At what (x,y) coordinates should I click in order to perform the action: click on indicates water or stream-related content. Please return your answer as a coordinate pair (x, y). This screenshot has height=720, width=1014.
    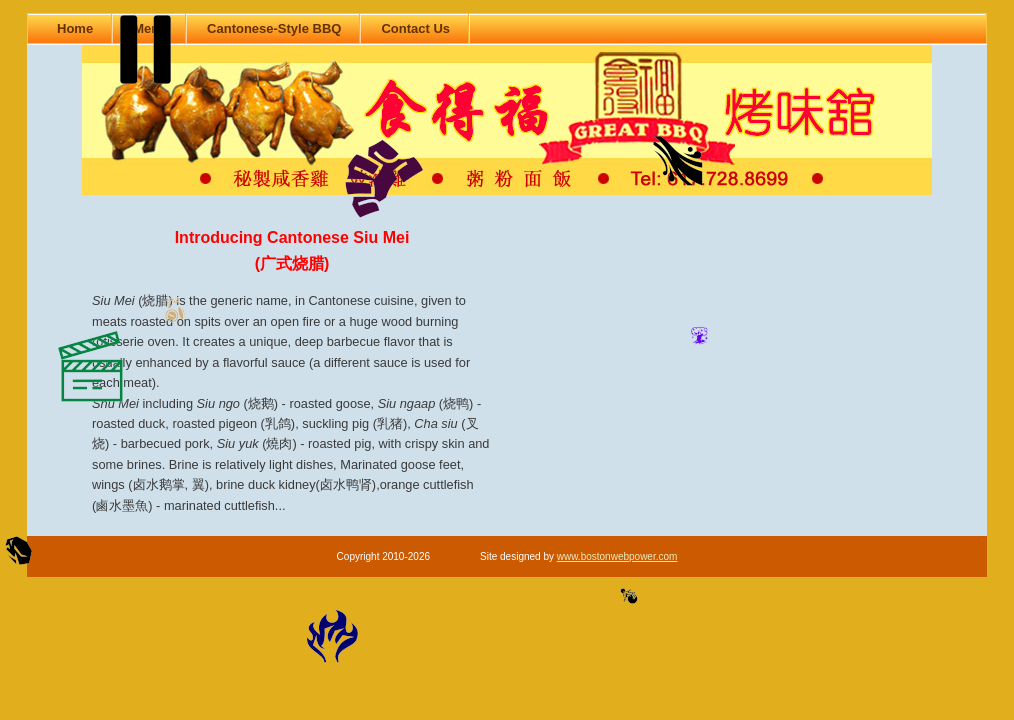
    Looking at the image, I should click on (677, 160).